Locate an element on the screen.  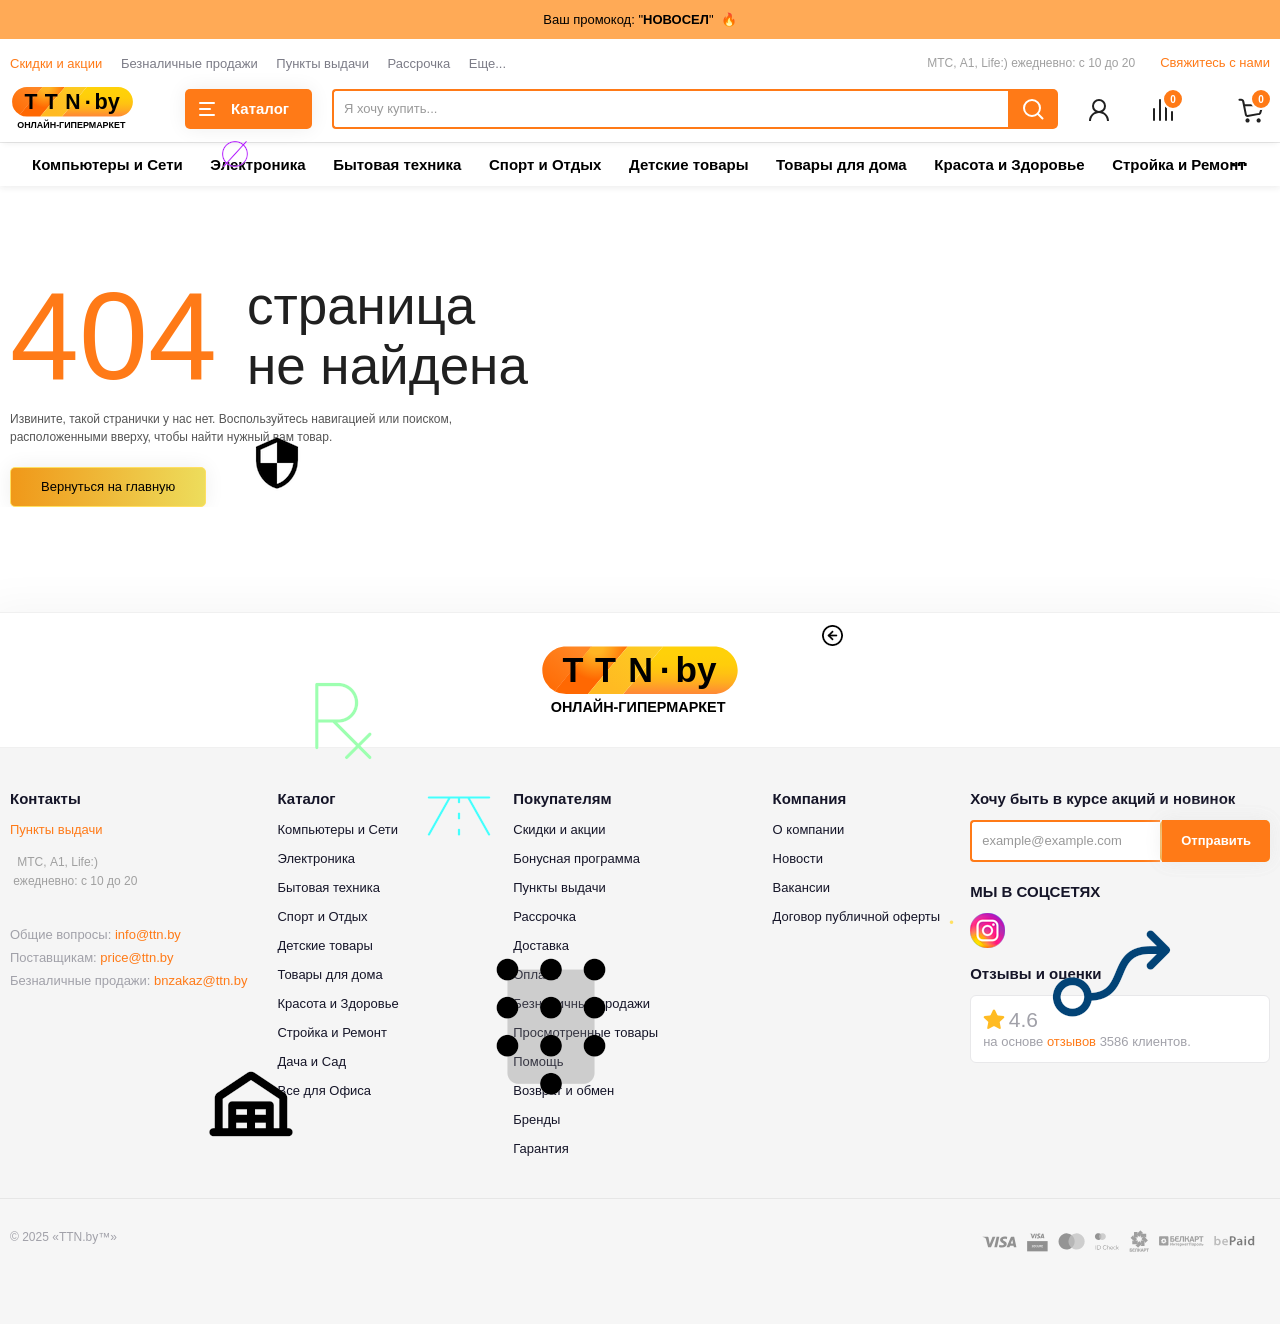
open numeric keypad for input is located at coordinates (551, 1024).